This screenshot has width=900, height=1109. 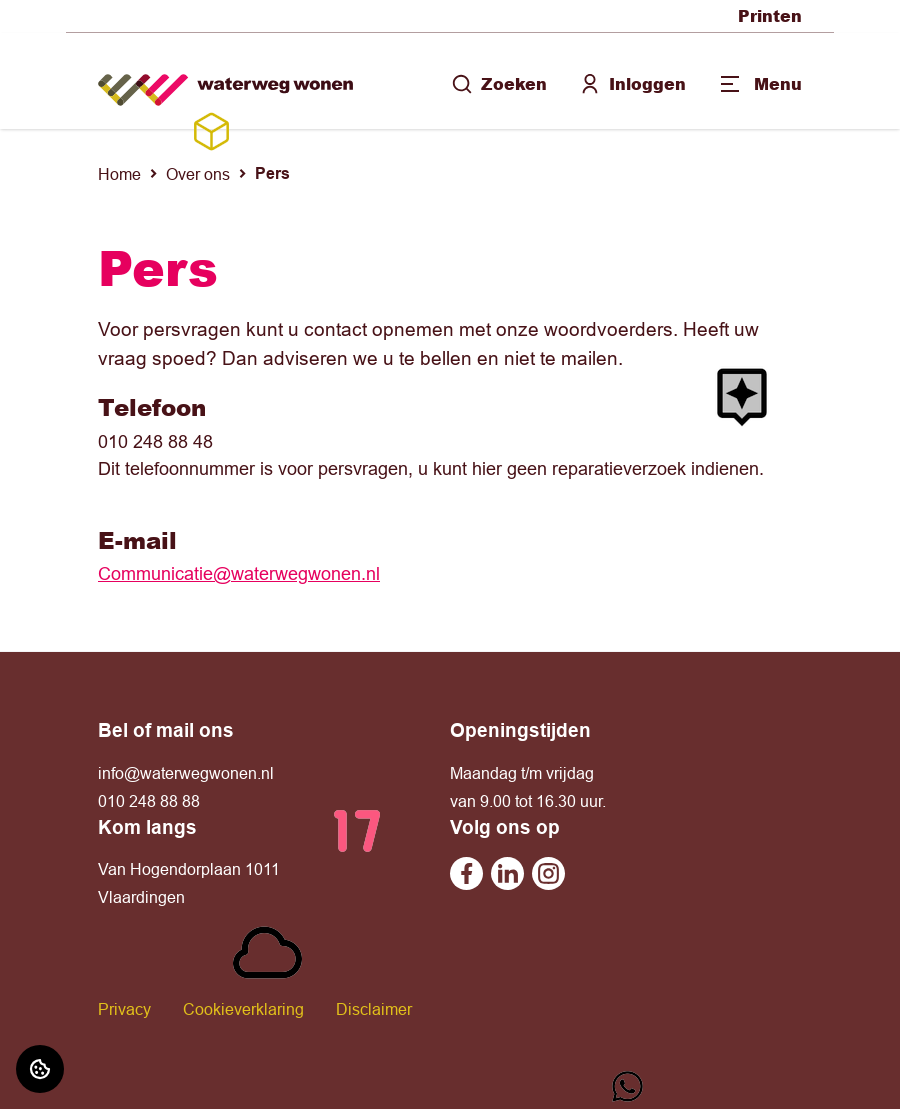 What do you see at coordinates (742, 396) in the screenshot?
I see `access AI assistant or smart suggestions` at bounding box center [742, 396].